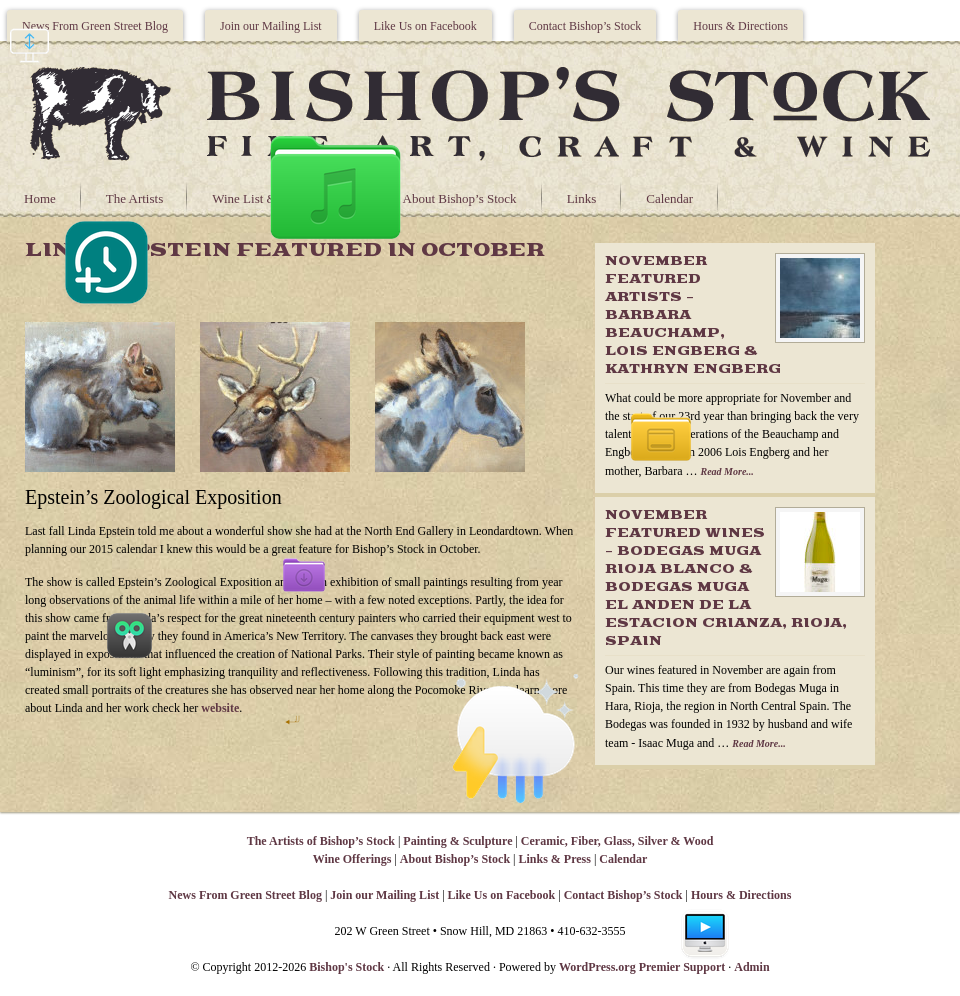  What do you see at coordinates (129, 635) in the screenshot?
I see `open copyq clipboard manager` at bounding box center [129, 635].